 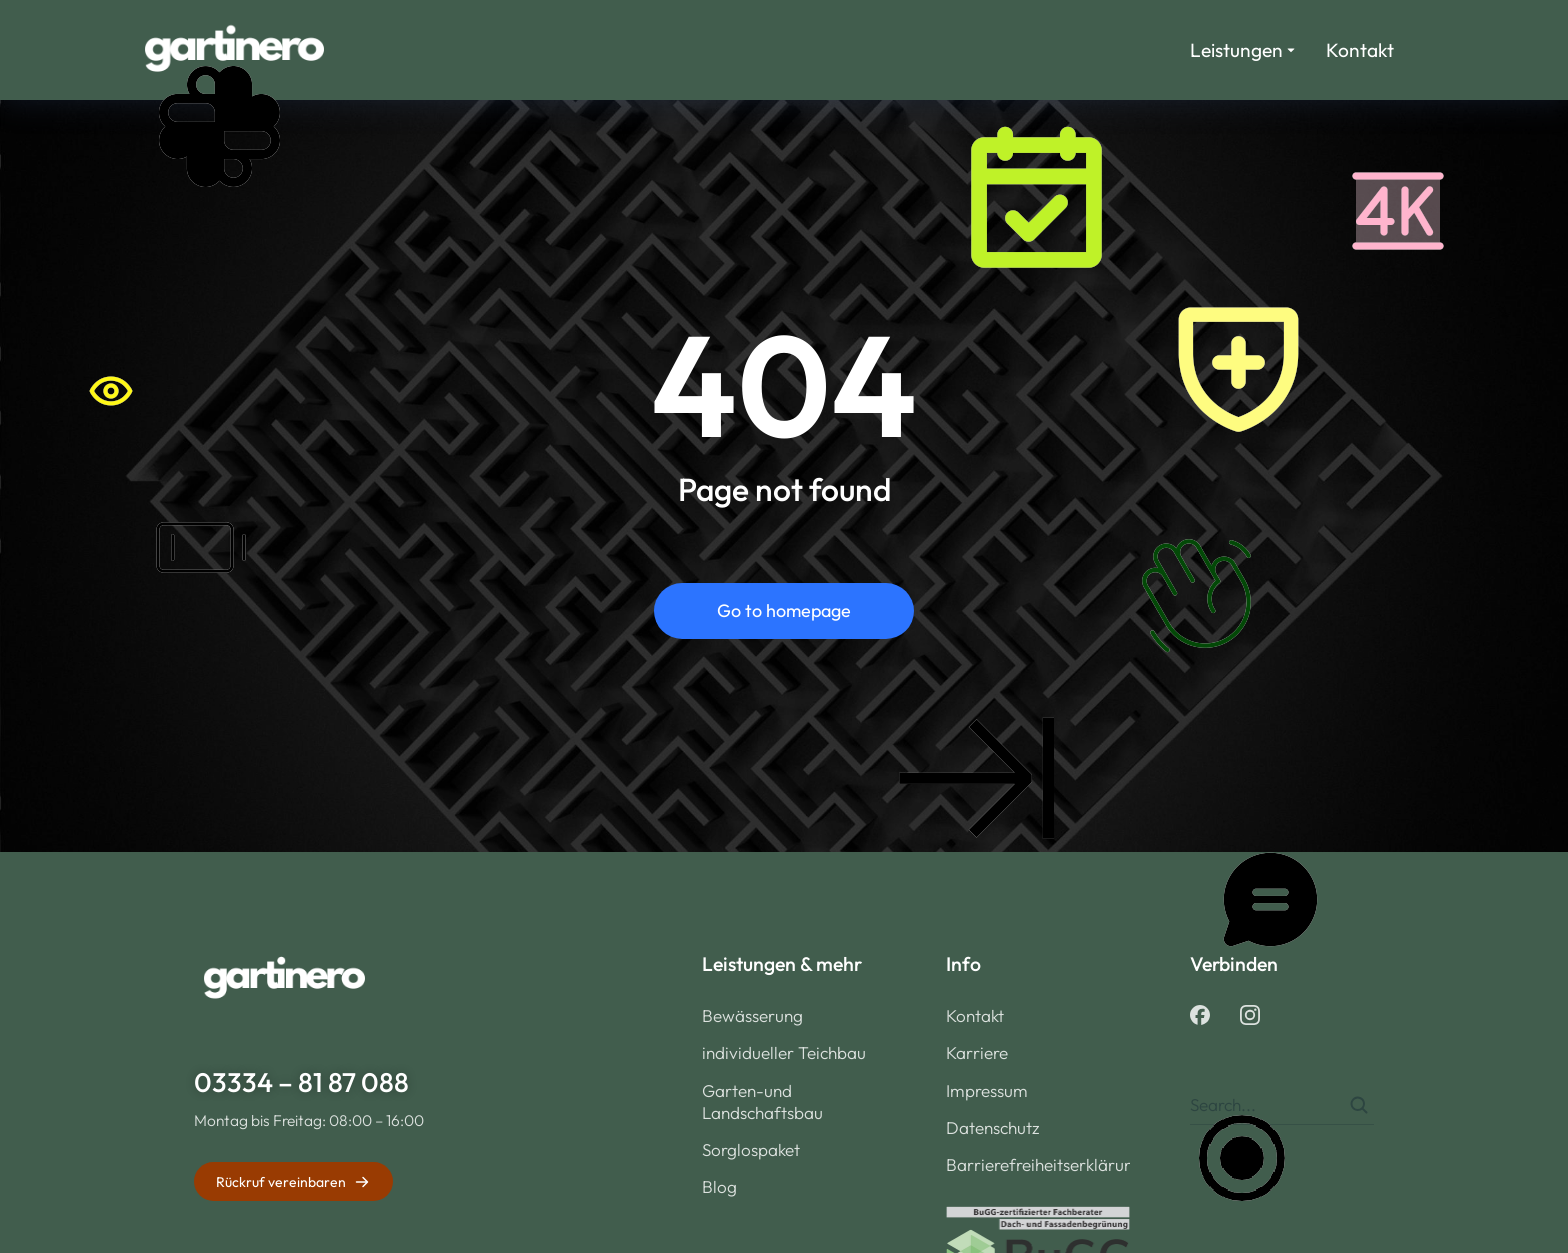 I want to click on open chat or messaging, so click(x=1270, y=899).